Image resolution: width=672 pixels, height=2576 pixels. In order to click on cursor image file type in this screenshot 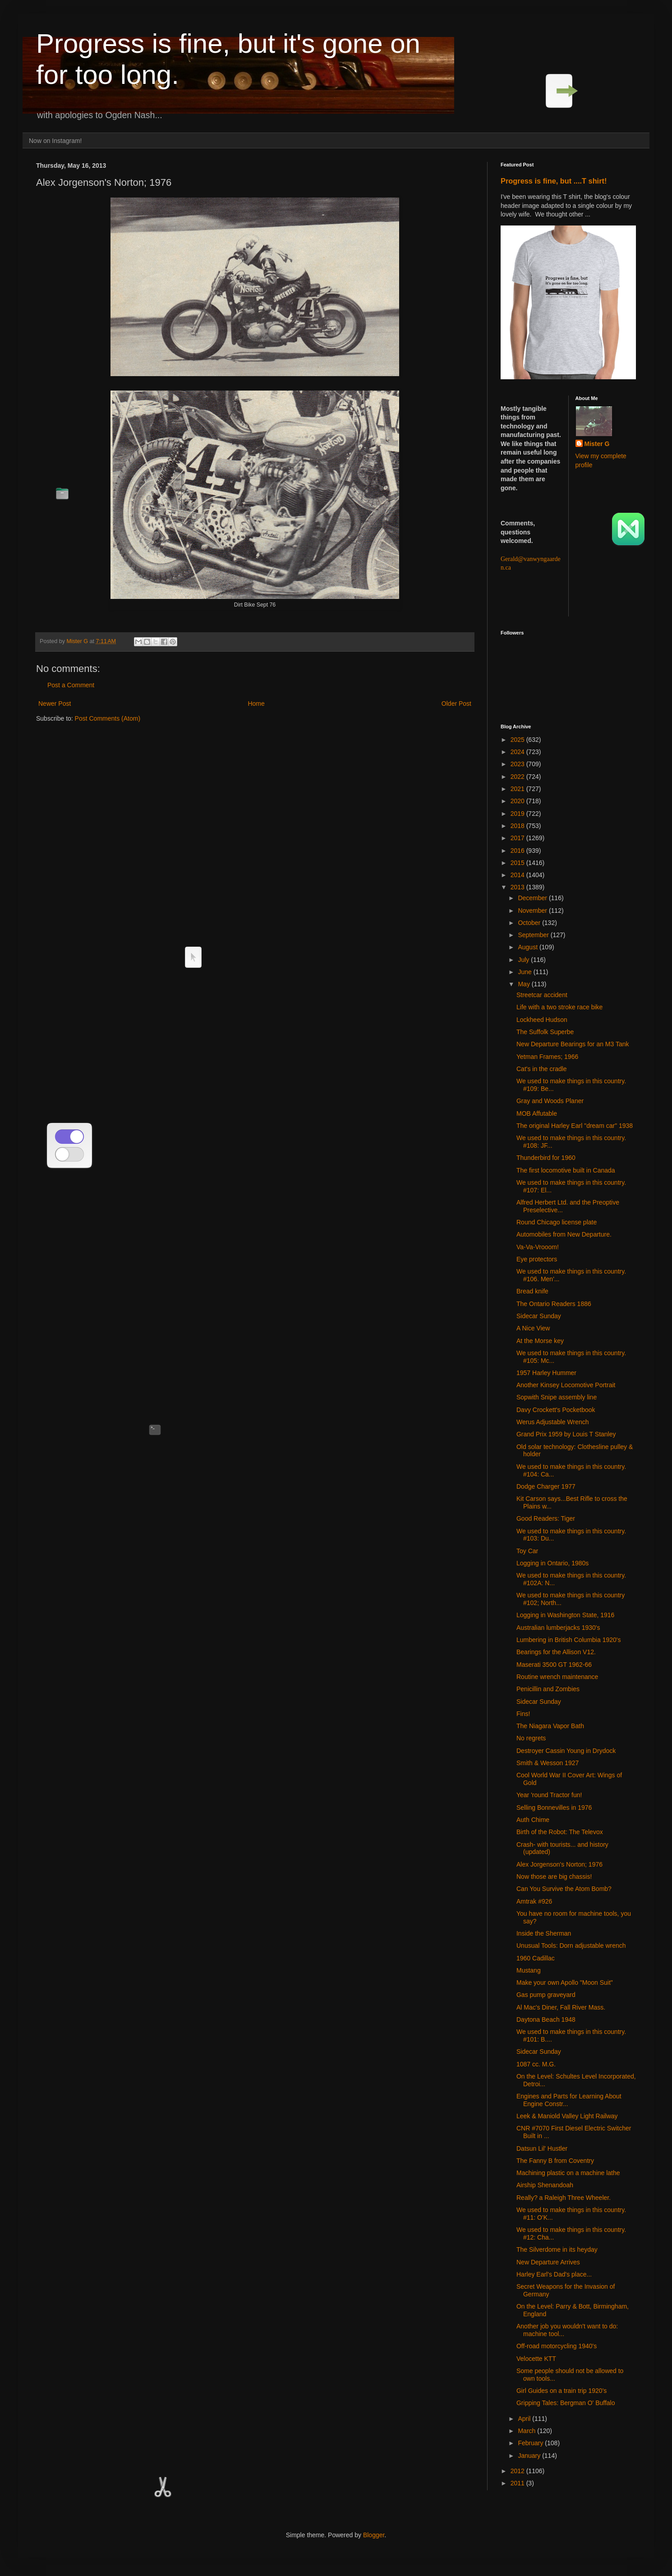, I will do `click(193, 957)`.